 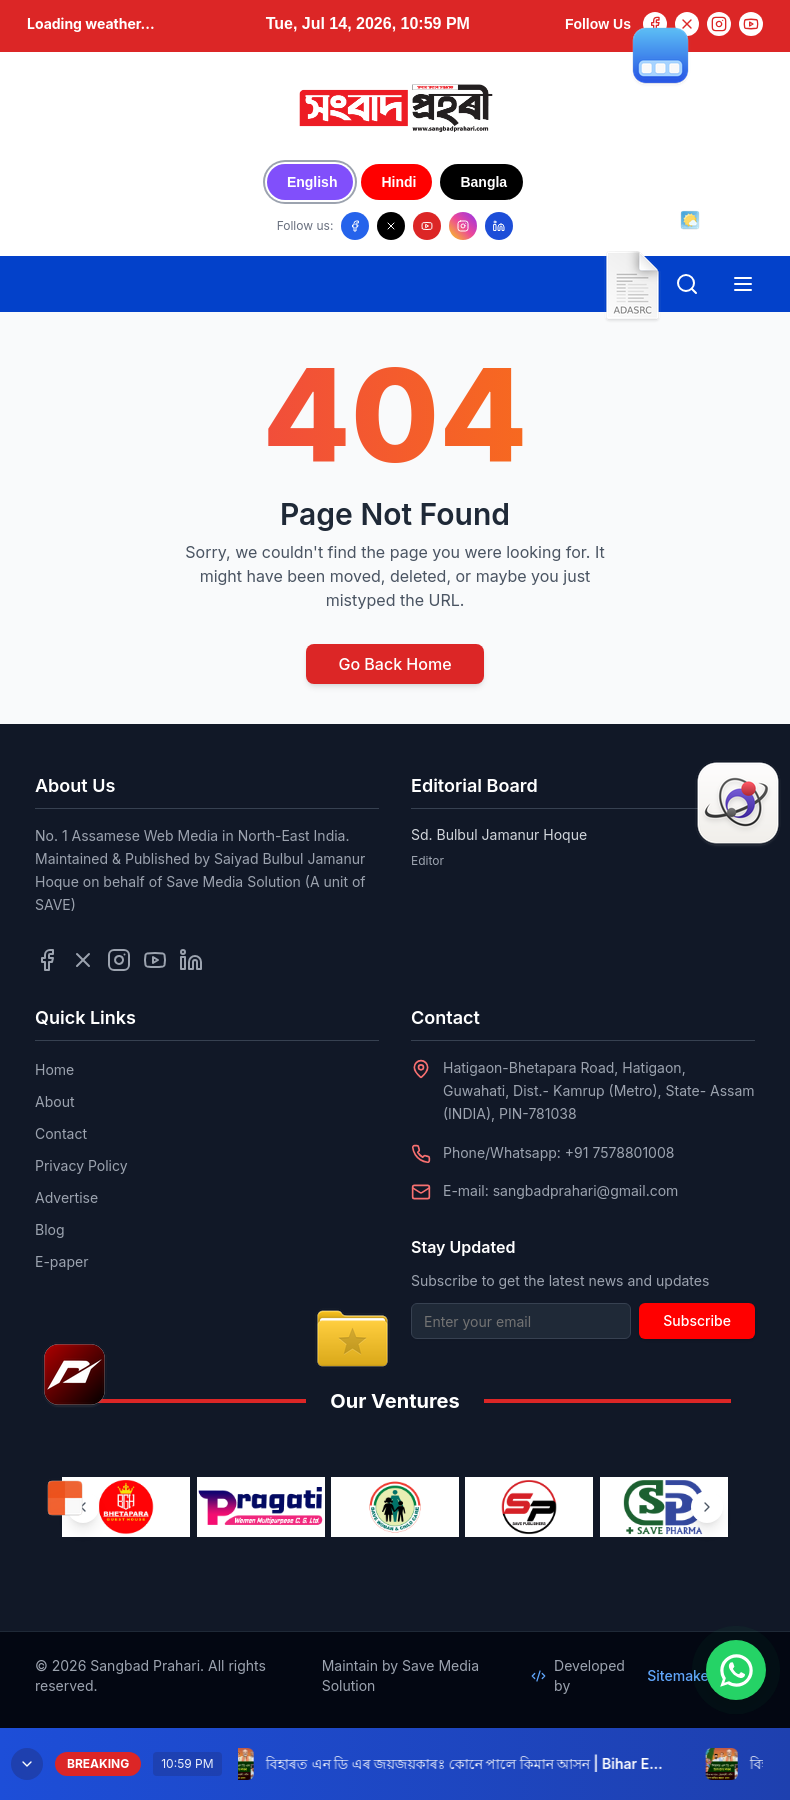 I want to click on open the dock application, so click(x=660, y=55).